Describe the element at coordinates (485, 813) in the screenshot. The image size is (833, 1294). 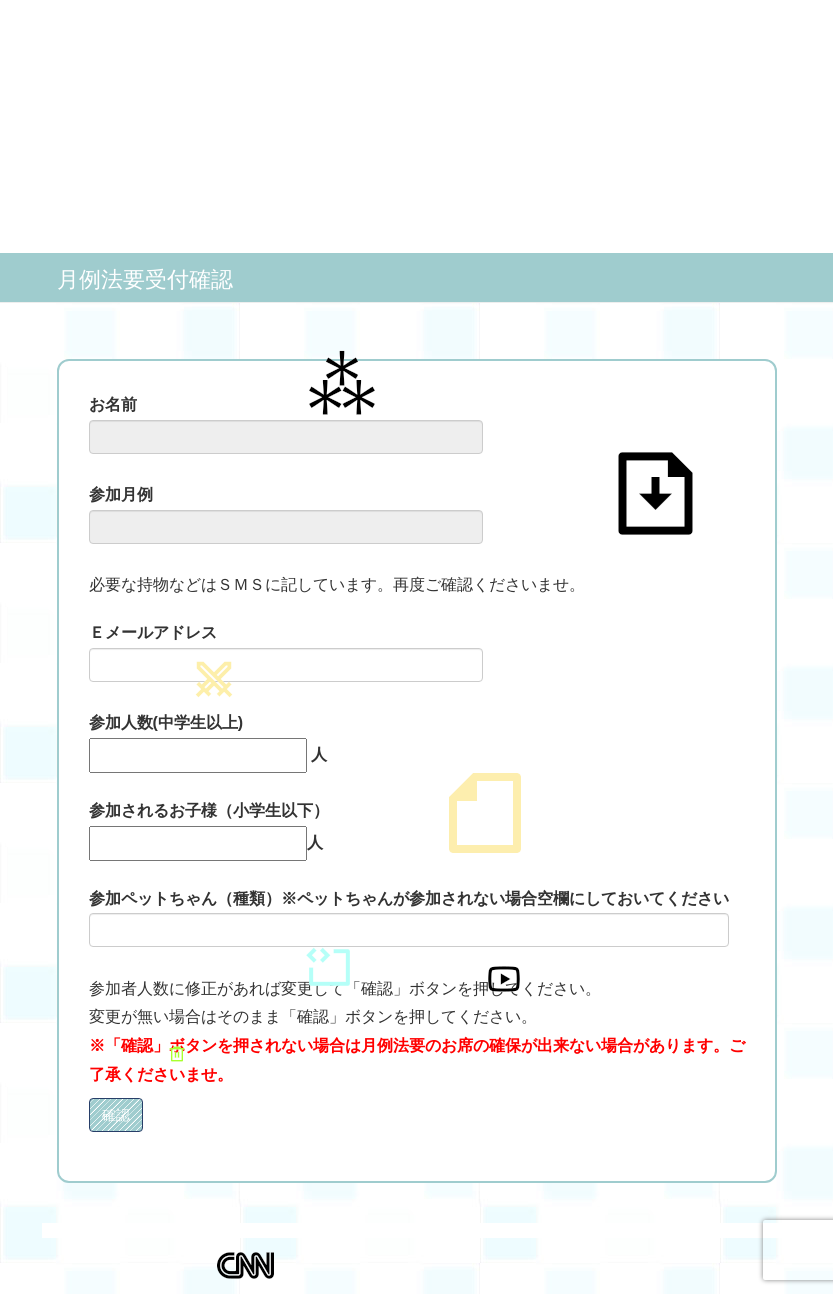
I see `view or open a document` at that location.